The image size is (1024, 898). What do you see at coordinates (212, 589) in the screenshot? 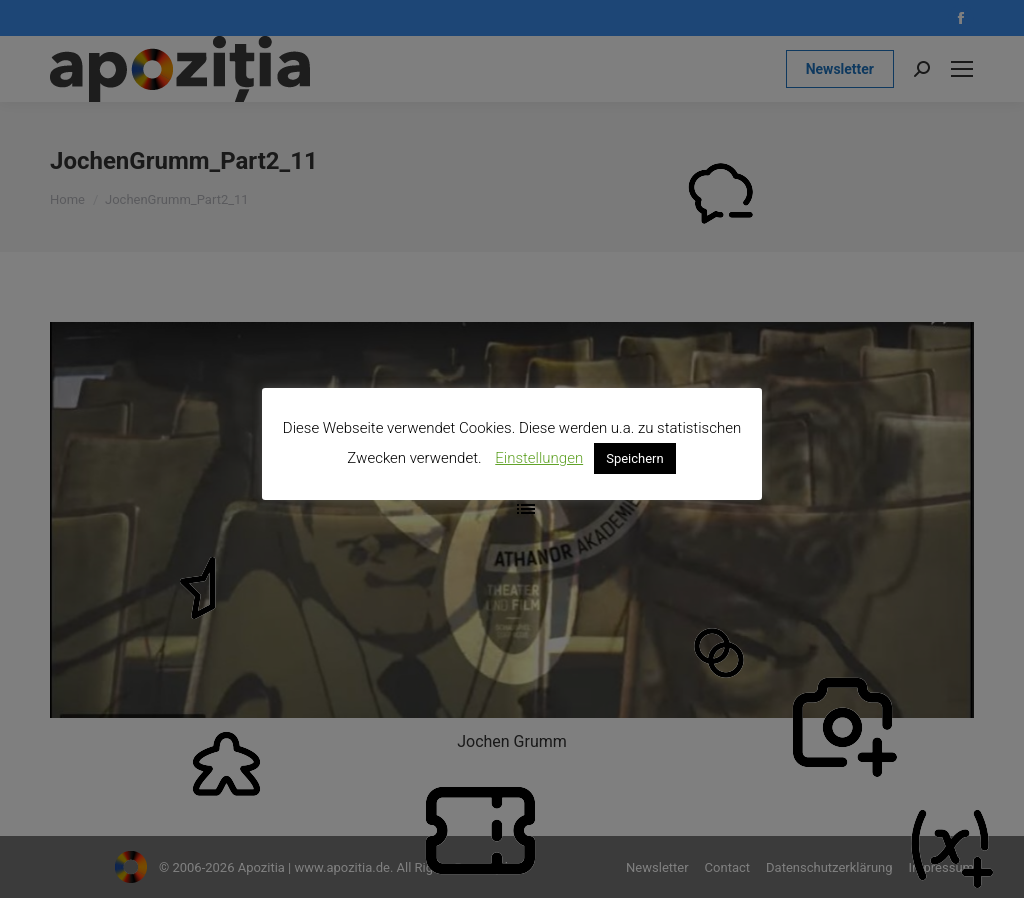
I see `indicates a partial or half-star rating` at bounding box center [212, 589].